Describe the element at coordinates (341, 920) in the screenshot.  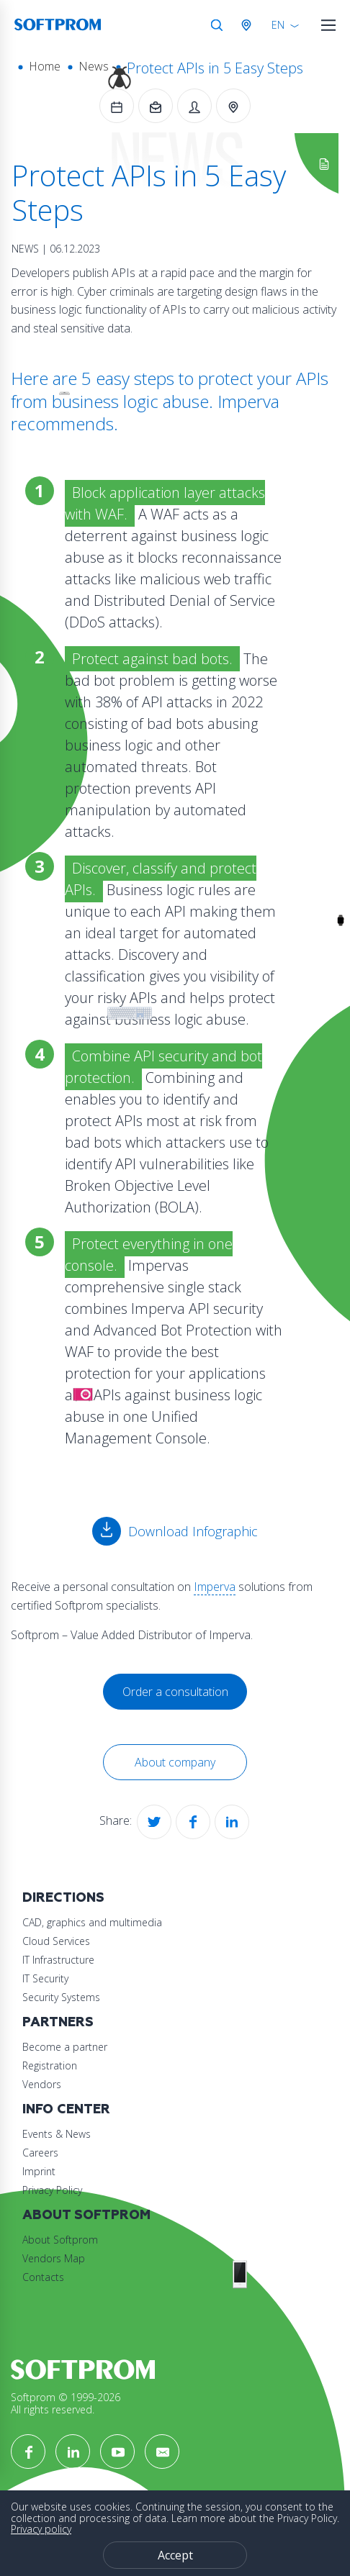
I see `apple watch series 10 device icon` at that location.